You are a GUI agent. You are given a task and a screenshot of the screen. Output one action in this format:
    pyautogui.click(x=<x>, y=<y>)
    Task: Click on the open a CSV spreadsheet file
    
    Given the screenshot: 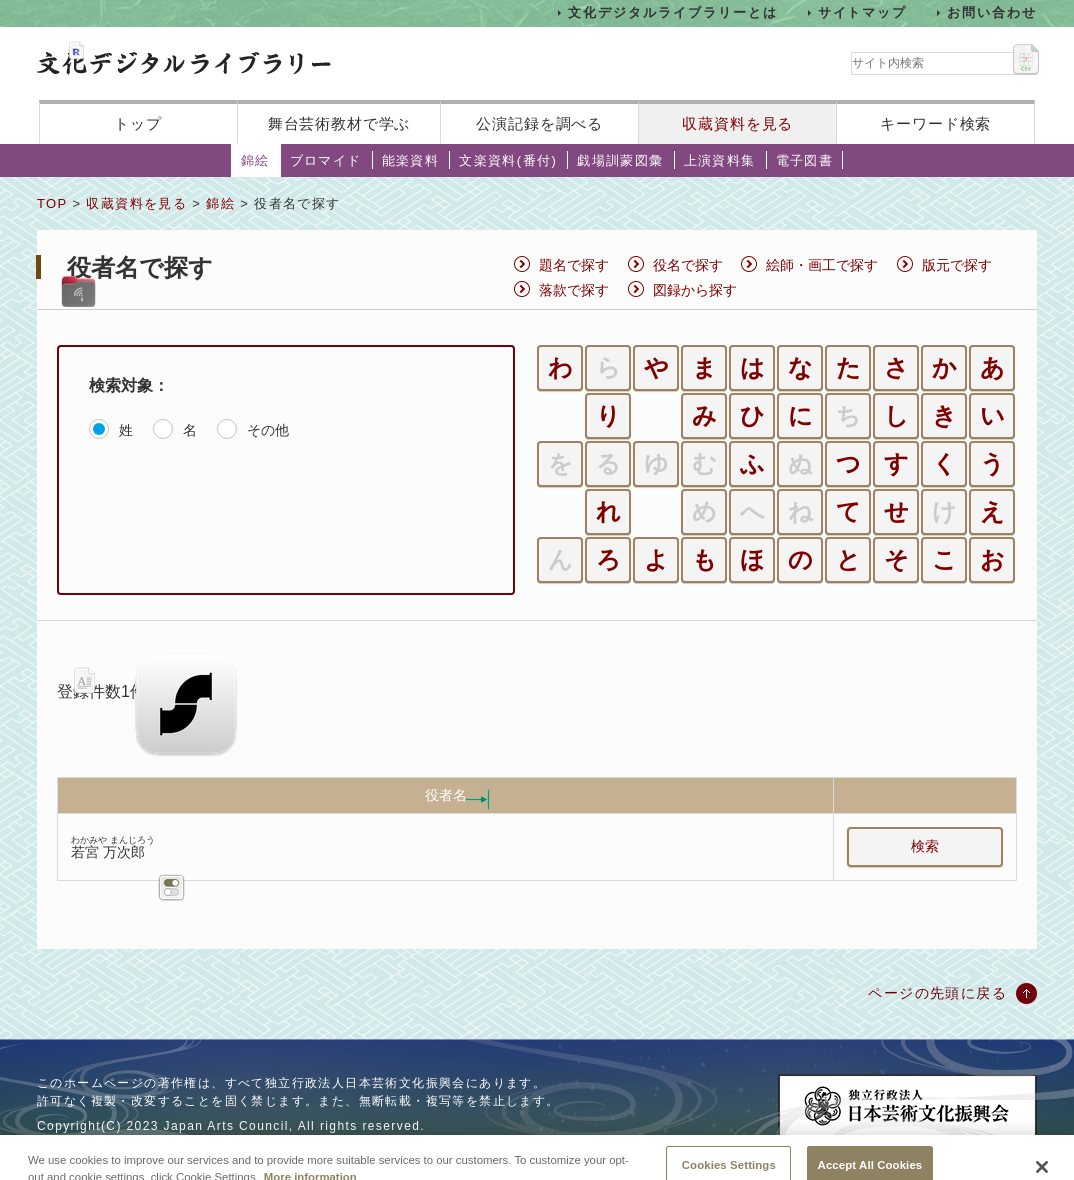 What is the action you would take?
    pyautogui.click(x=1026, y=59)
    